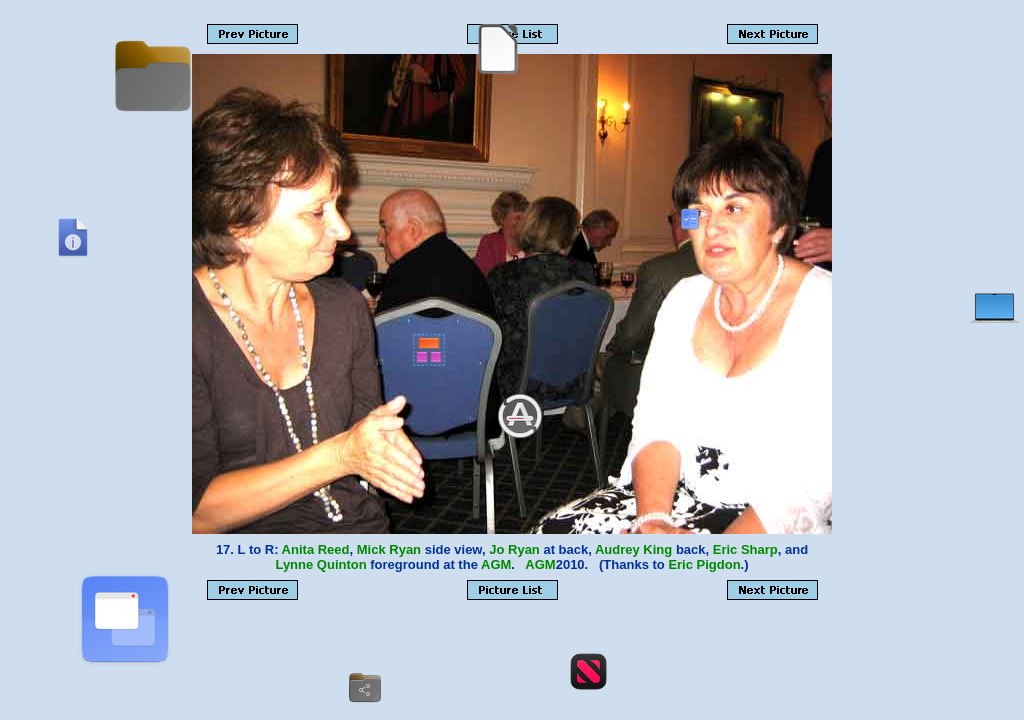 This screenshot has width=1024, height=720. What do you see at coordinates (73, 238) in the screenshot?
I see `view file details or properties` at bounding box center [73, 238].